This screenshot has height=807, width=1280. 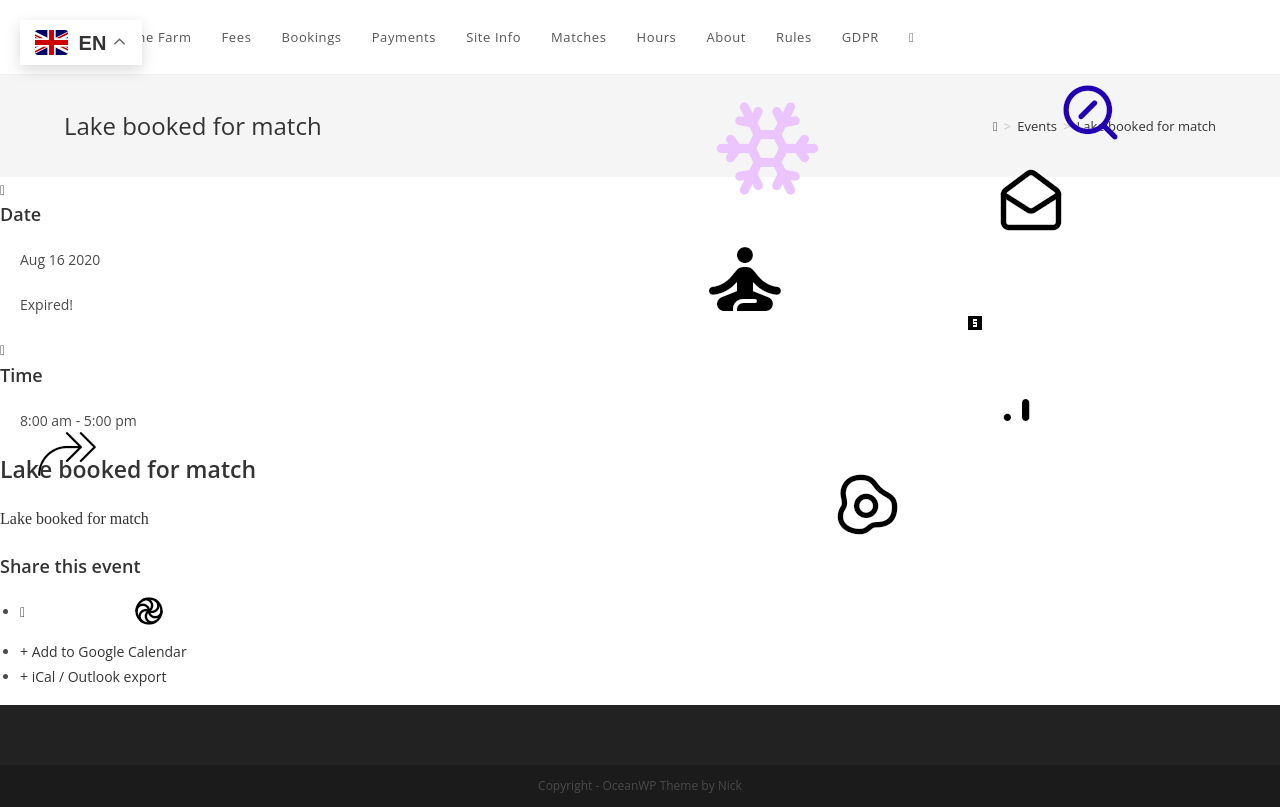 I want to click on forward or share content multiple times, so click(x=67, y=454).